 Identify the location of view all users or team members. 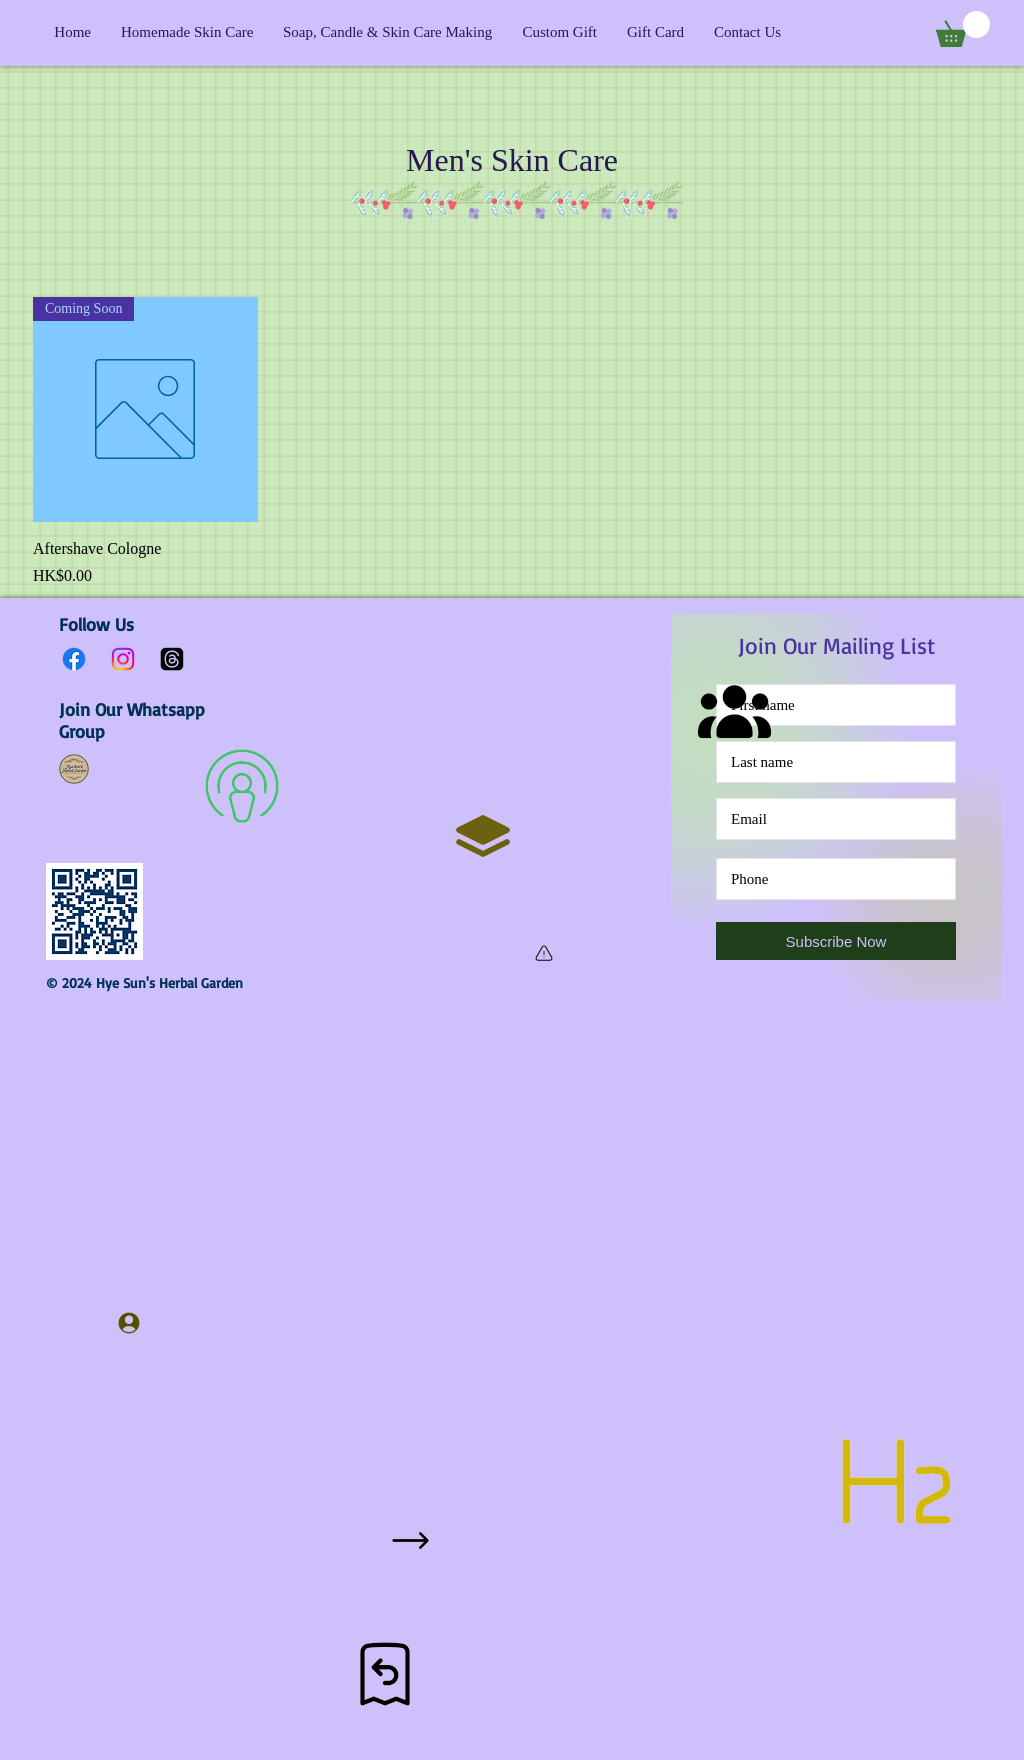
(734, 712).